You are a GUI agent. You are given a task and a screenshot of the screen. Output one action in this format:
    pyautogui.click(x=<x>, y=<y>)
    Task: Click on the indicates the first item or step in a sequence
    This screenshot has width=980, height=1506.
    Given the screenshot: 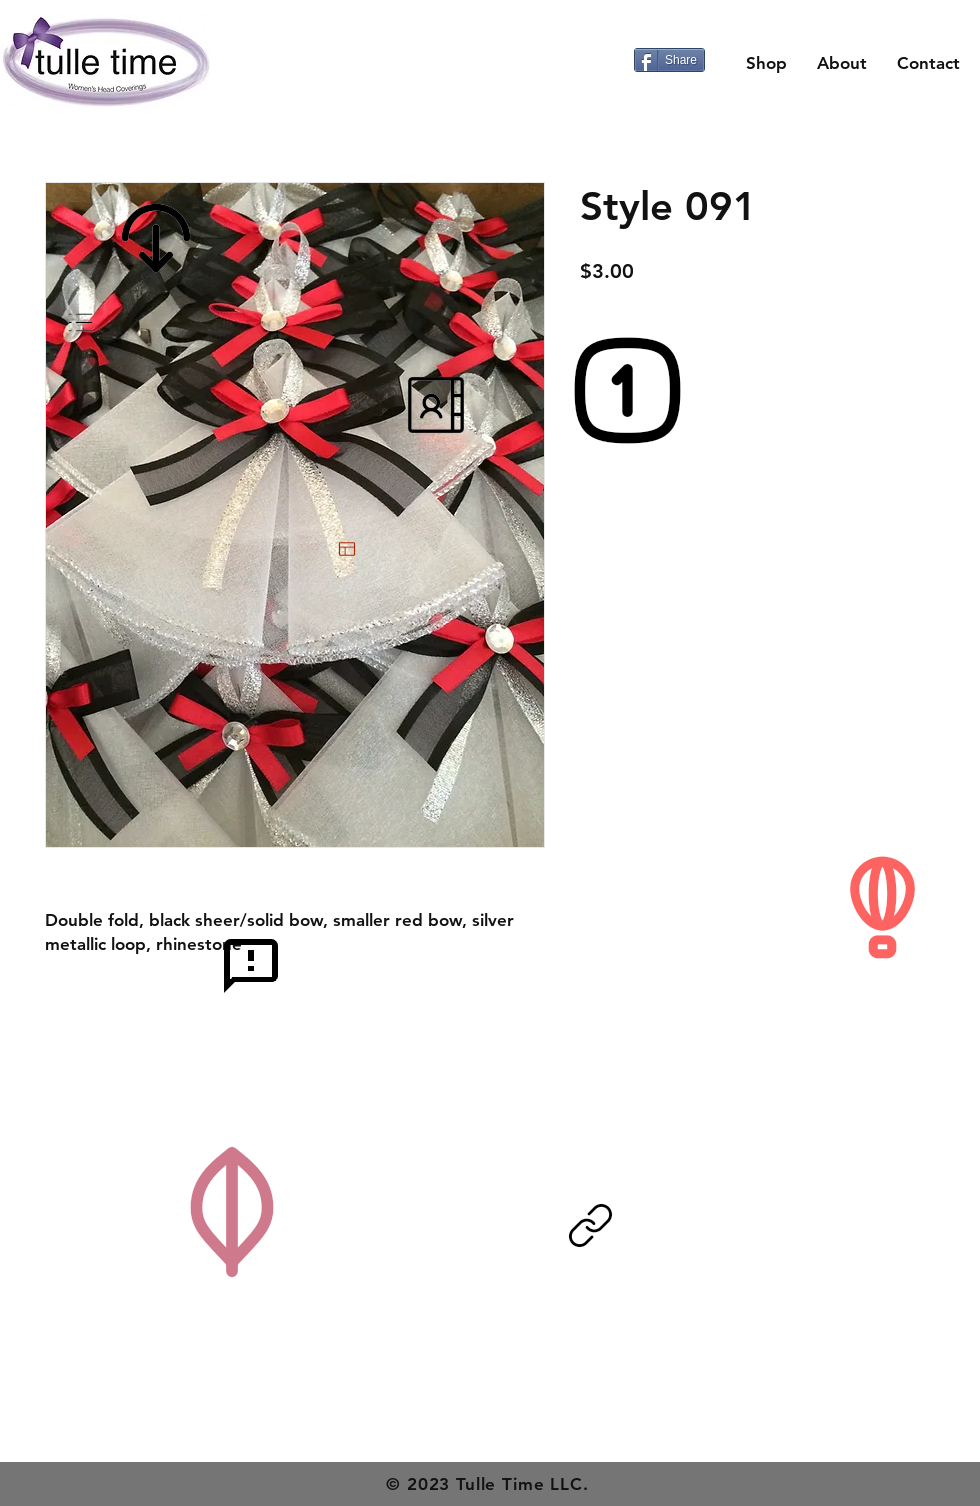 What is the action you would take?
    pyautogui.click(x=627, y=390)
    